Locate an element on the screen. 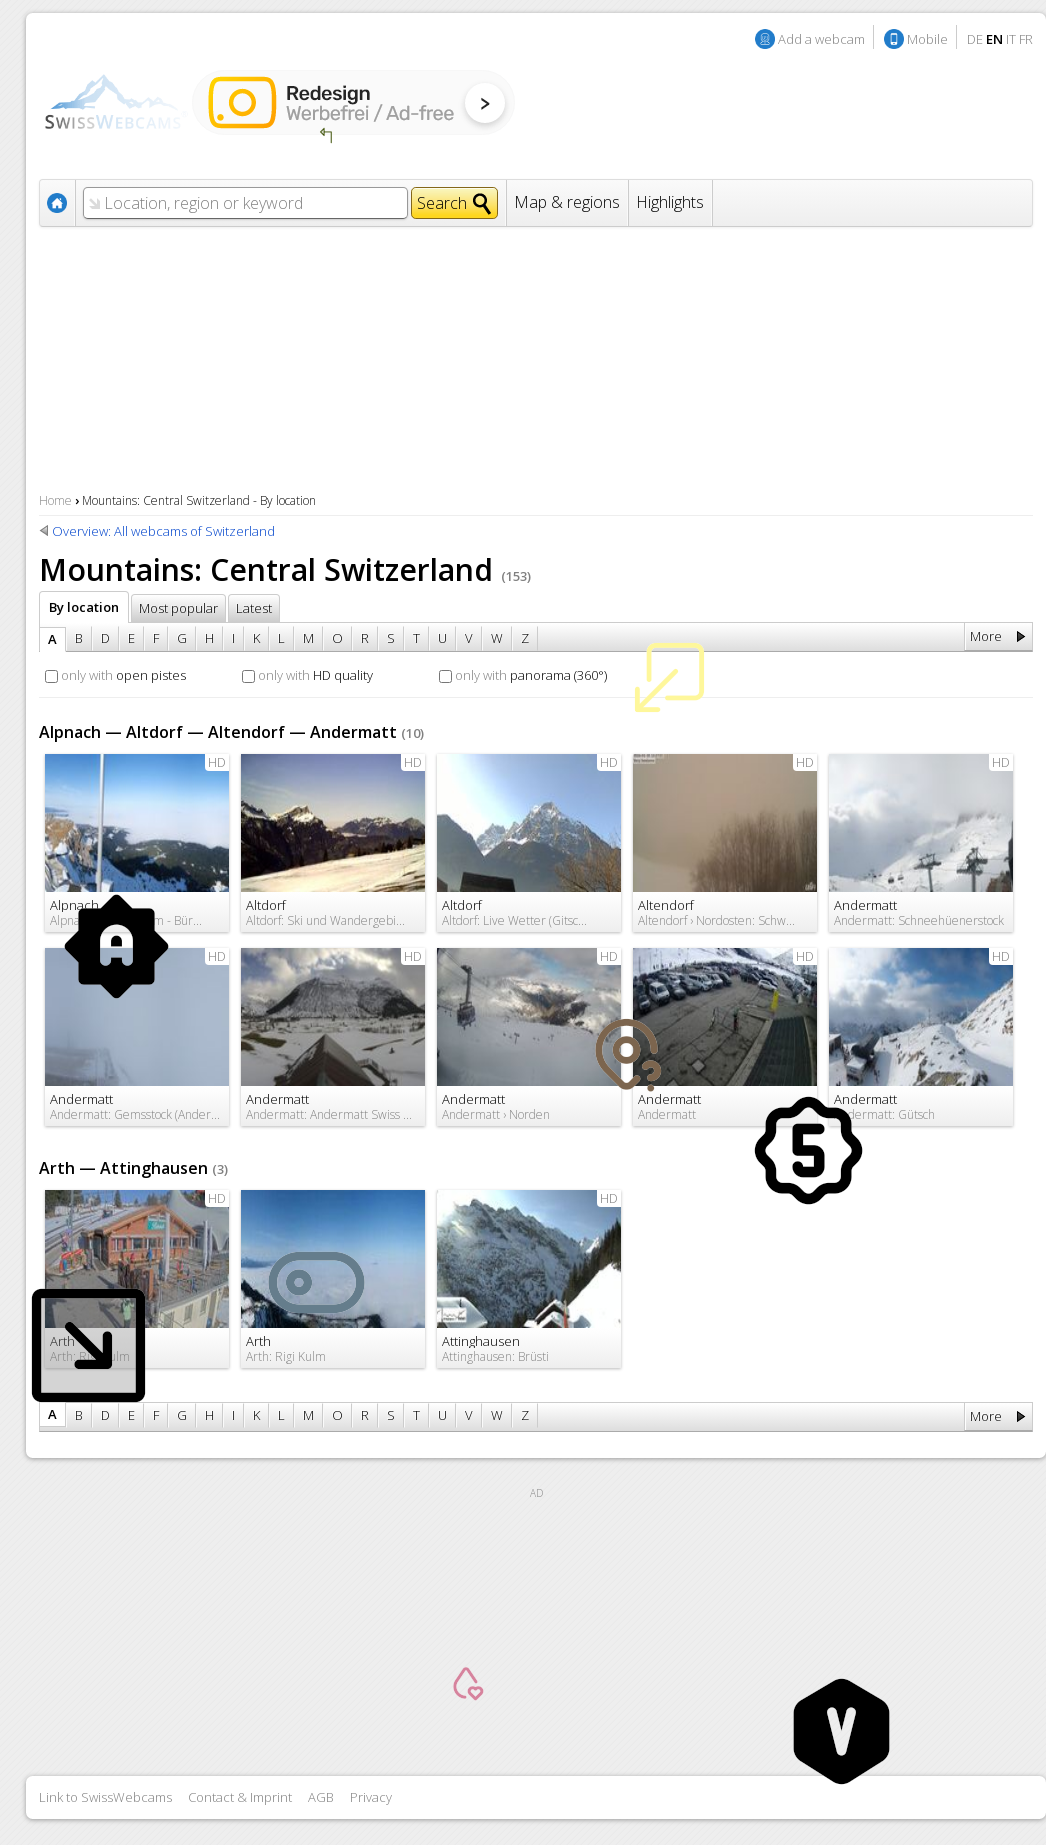  indicates a level 5 ranking or badge is located at coordinates (808, 1150).